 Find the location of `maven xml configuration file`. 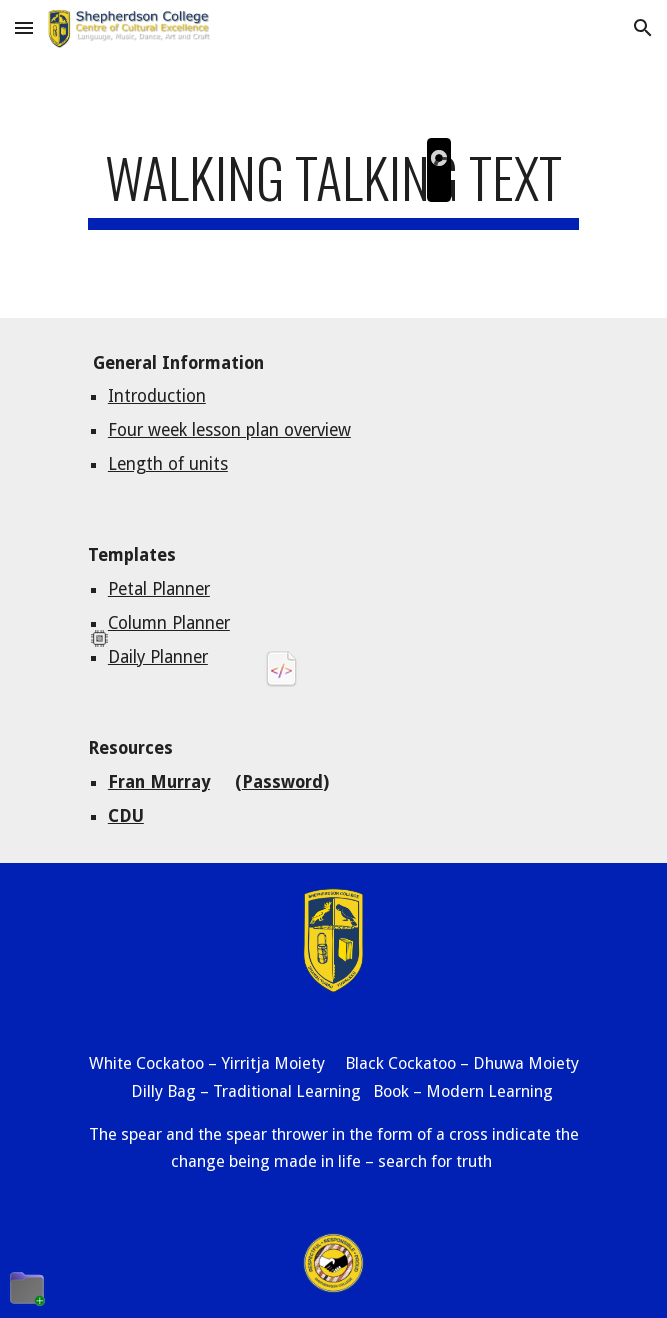

maven xml configuration file is located at coordinates (281, 668).